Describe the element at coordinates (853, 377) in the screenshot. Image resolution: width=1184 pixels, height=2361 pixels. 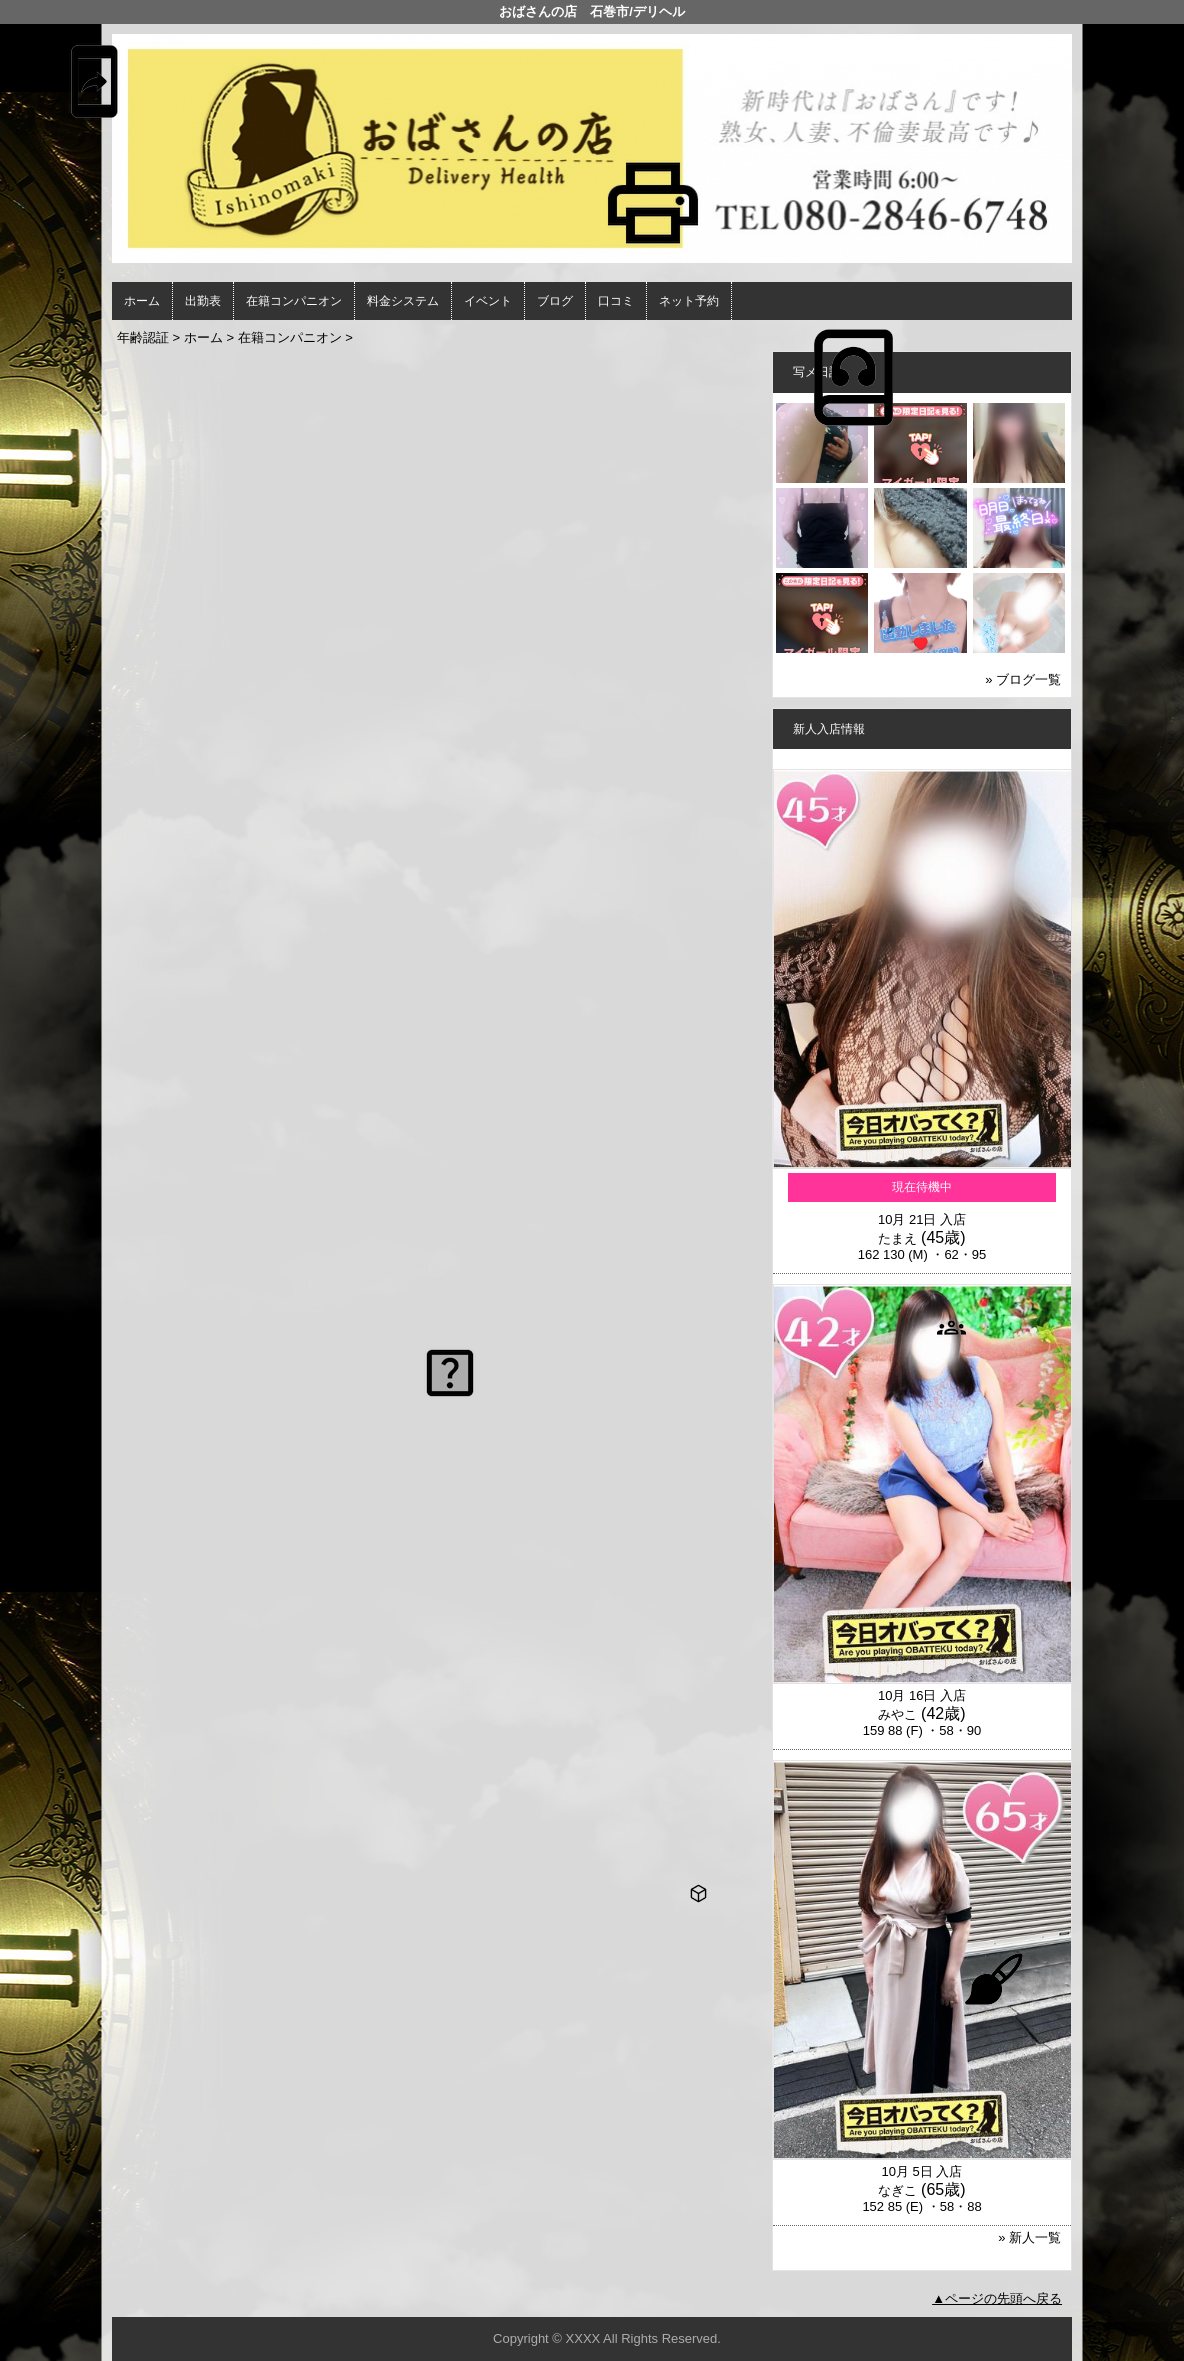
I see `access audiobook library` at that location.